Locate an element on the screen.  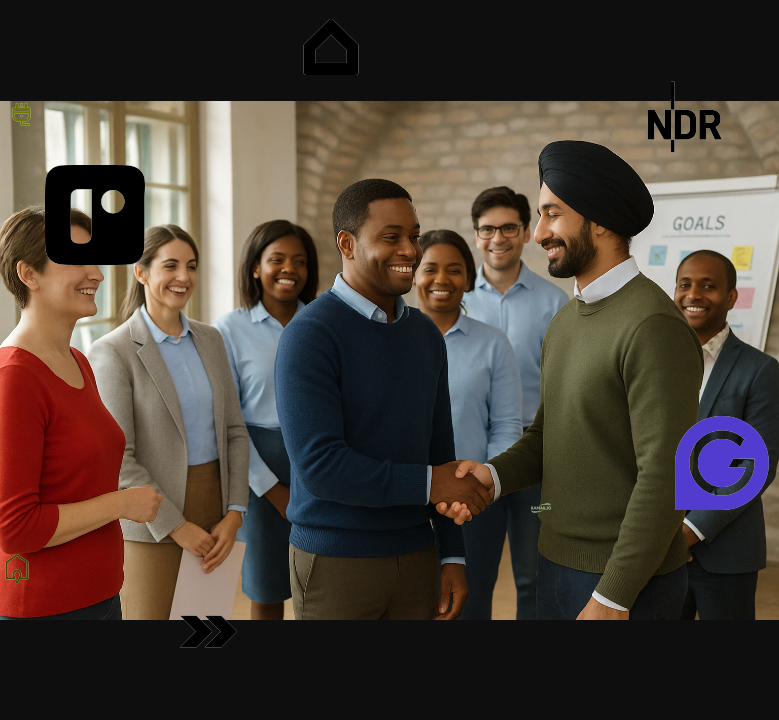
open Grammarly writing assistant is located at coordinates (722, 463).